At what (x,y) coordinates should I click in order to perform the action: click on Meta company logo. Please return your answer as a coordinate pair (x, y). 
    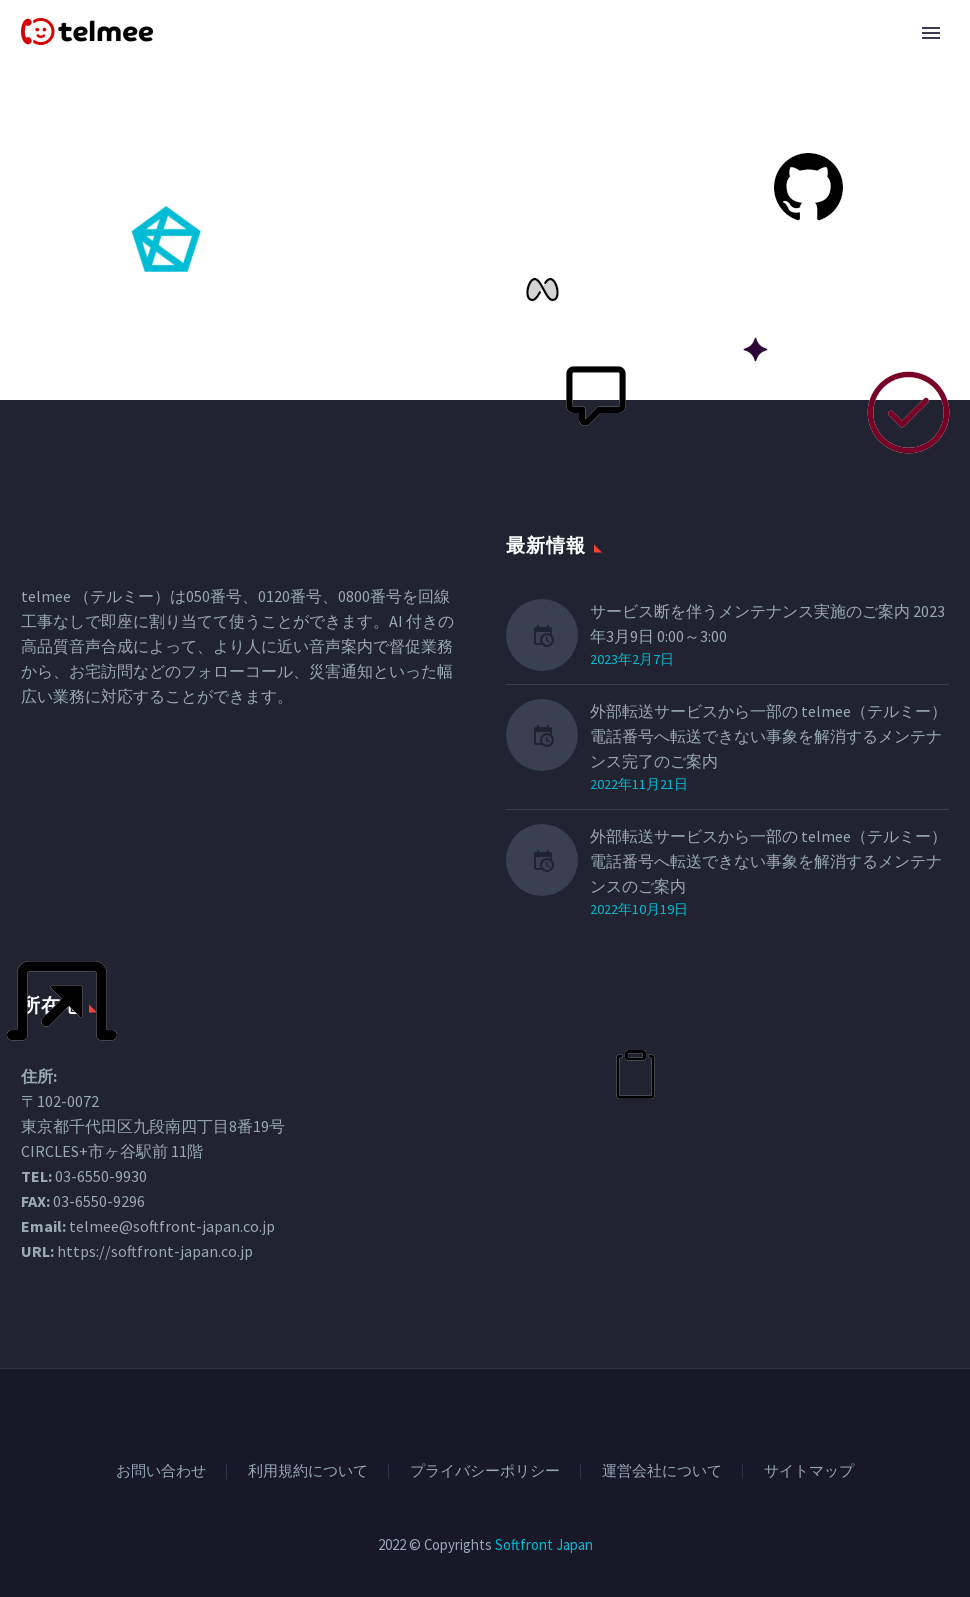
    Looking at the image, I should click on (542, 289).